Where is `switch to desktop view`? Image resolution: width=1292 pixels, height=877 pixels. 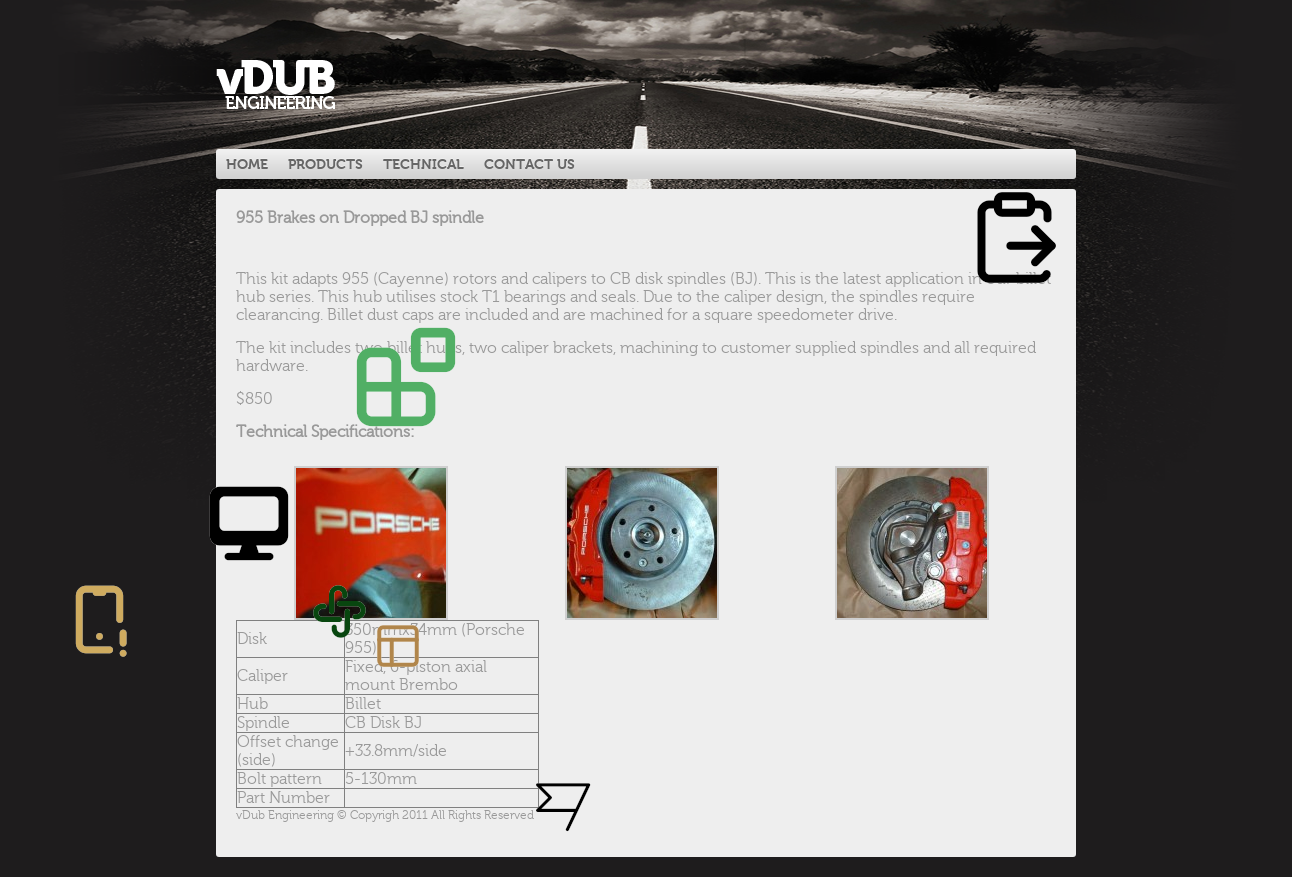 switch to desktop view is located at coordinates (249, 521).